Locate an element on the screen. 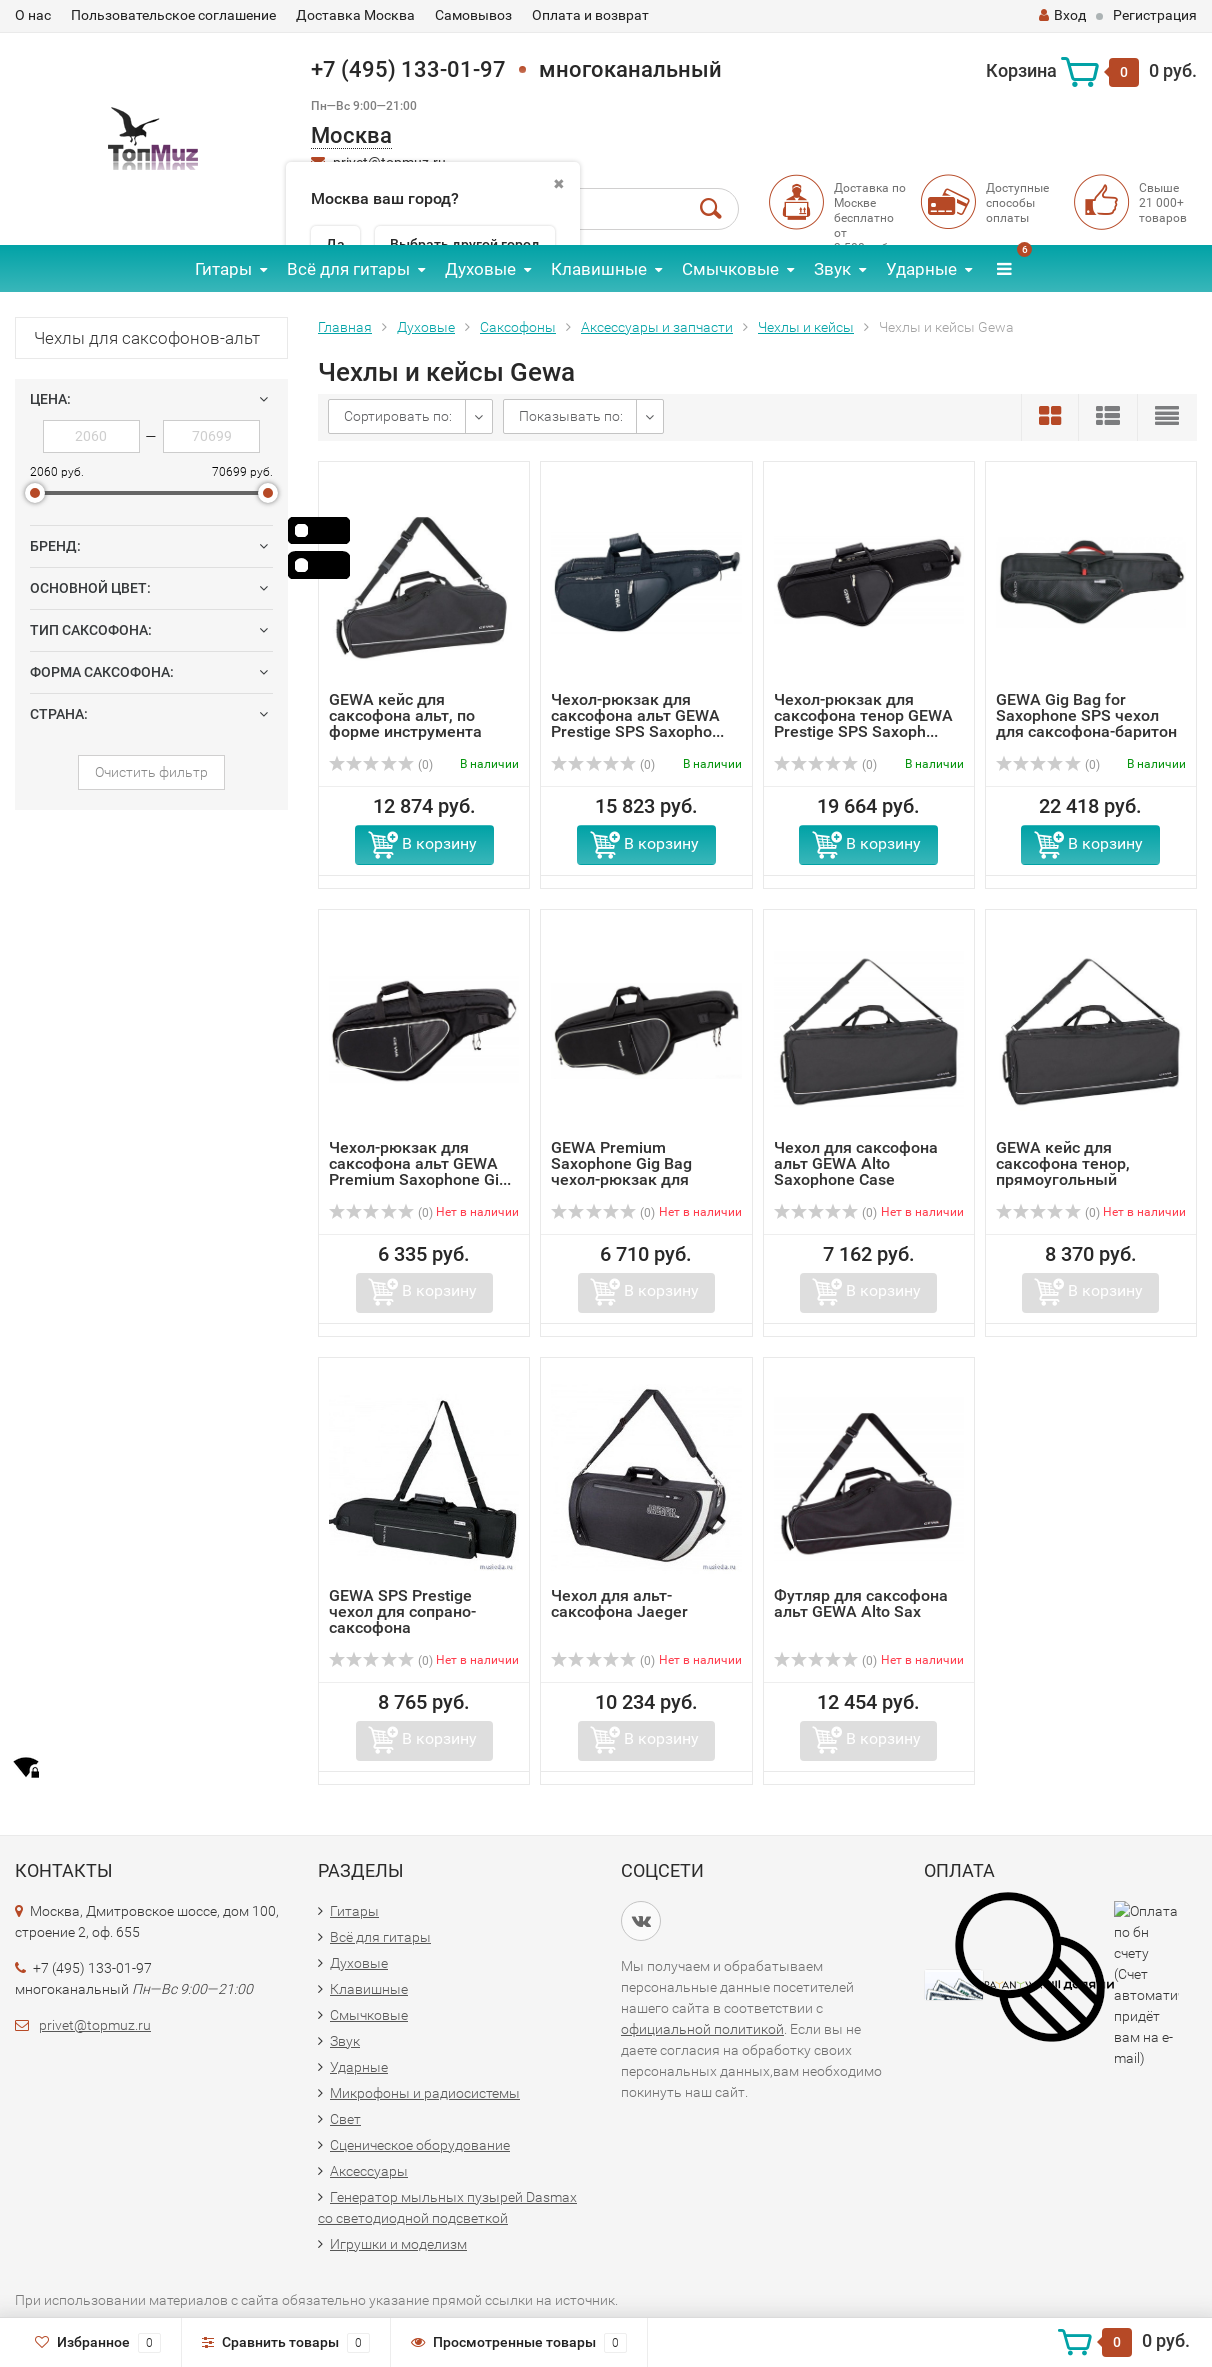 The image size is (1212, 2367). access server or DNS settings is located at coordinates (319, 548).